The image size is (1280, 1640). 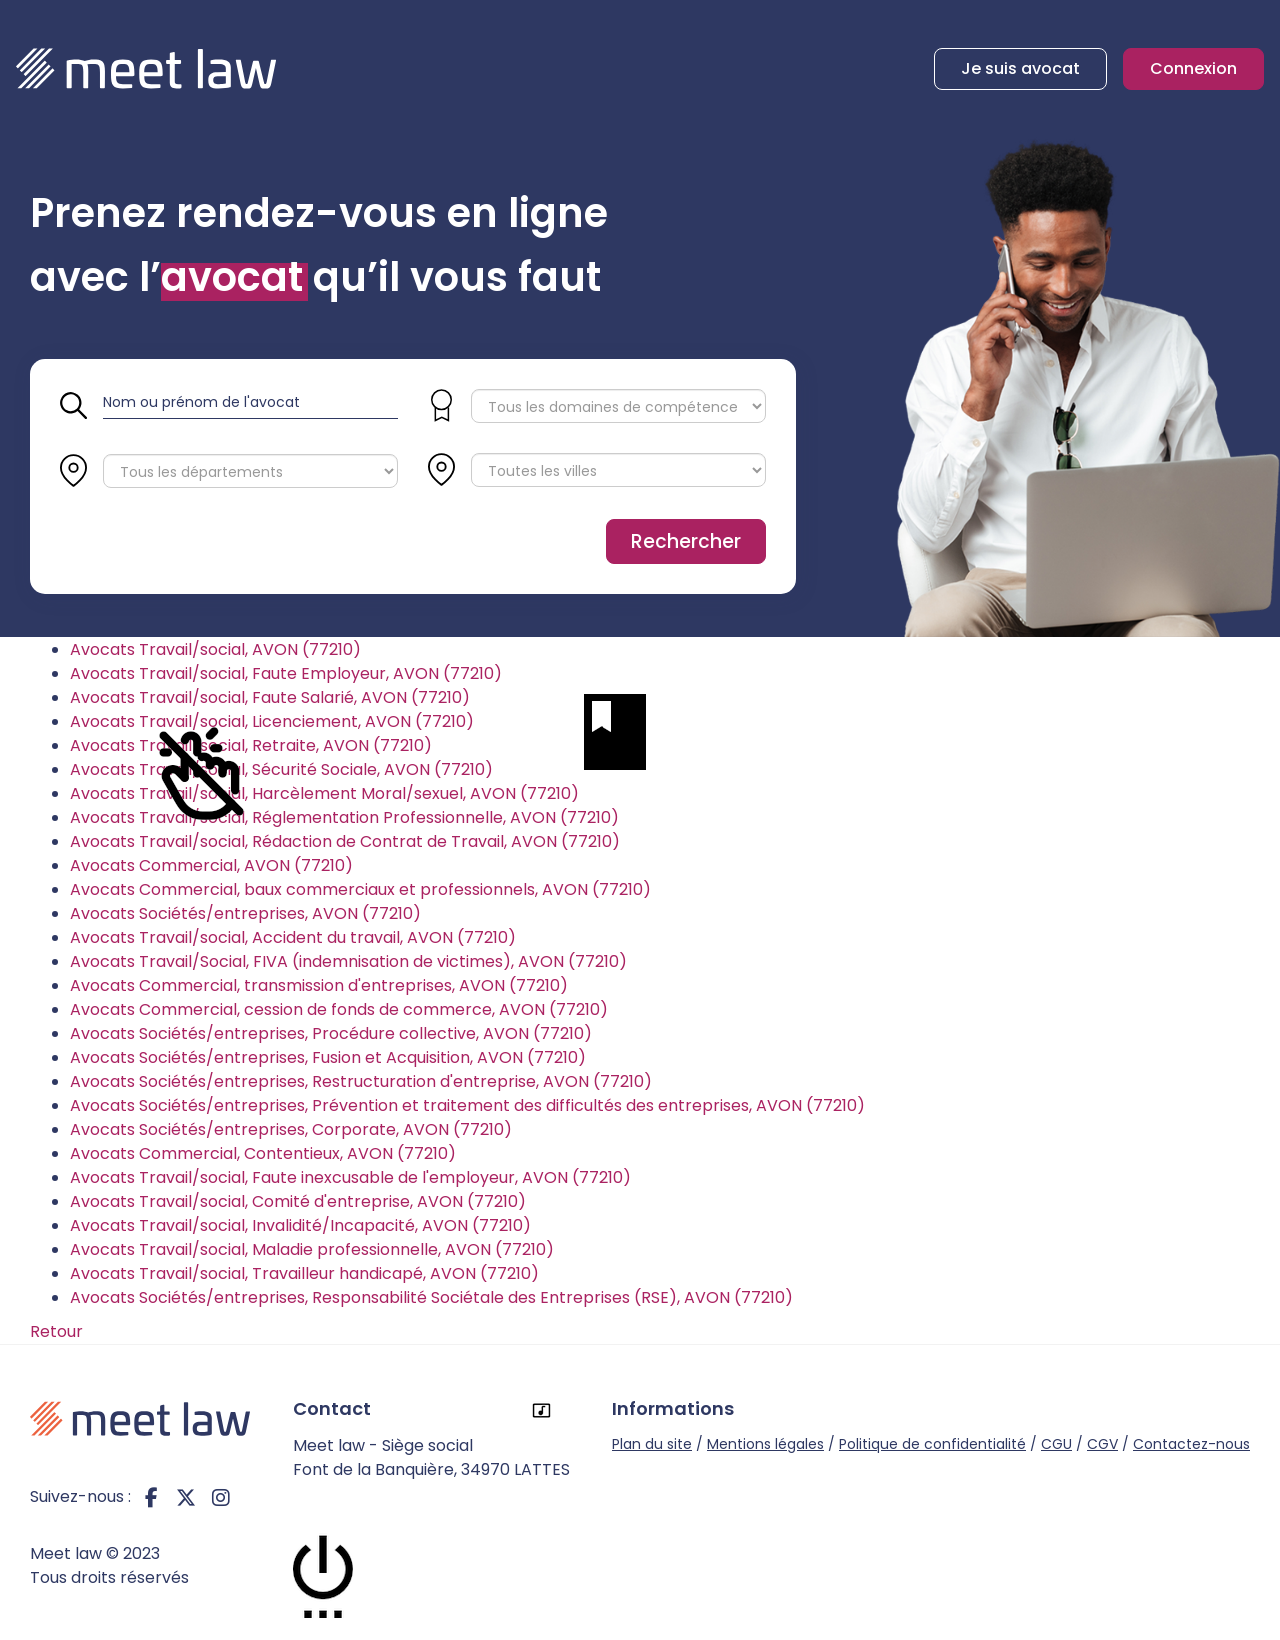 I want to click on play or browse music videos, so click(x=541, y=1410).